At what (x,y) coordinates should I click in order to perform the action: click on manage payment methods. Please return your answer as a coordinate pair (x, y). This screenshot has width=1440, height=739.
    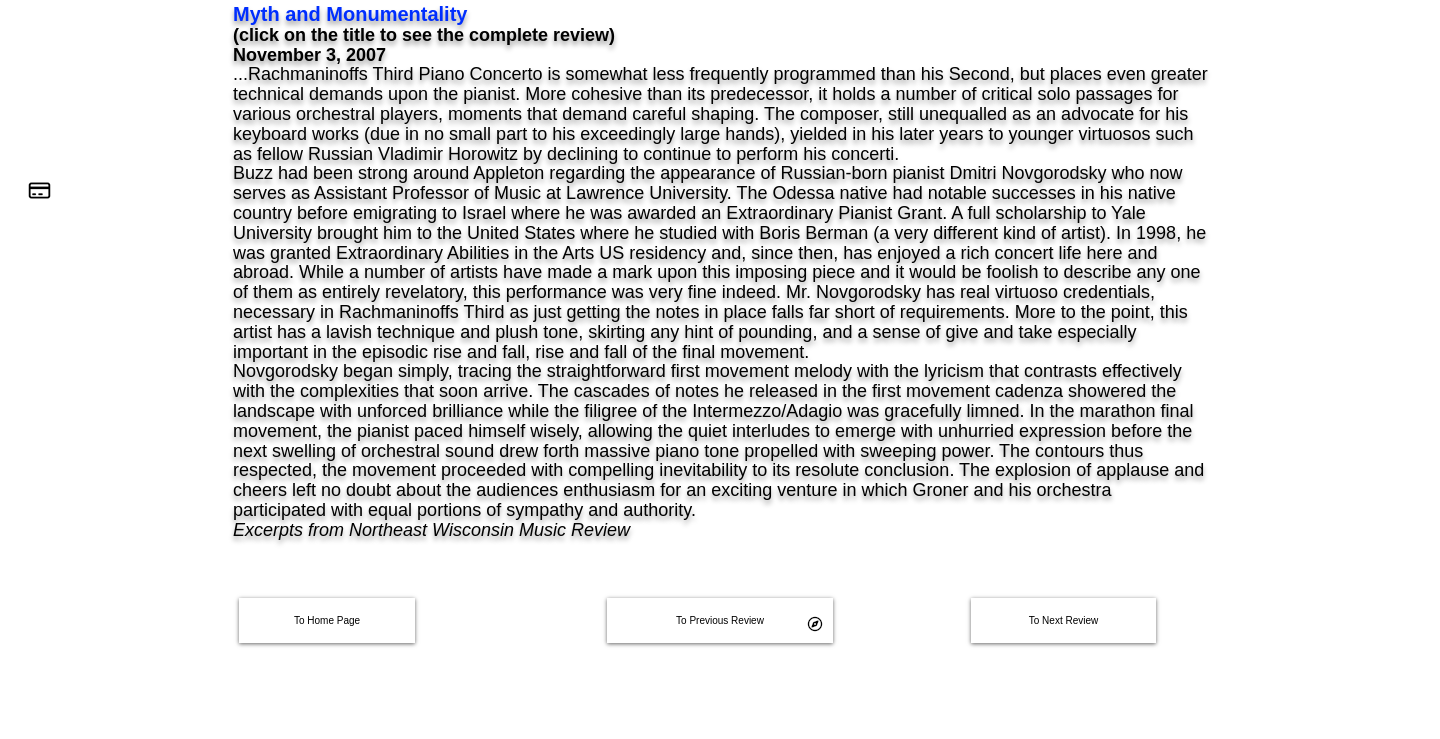
    Looking at the image, I should click on (39, 190).